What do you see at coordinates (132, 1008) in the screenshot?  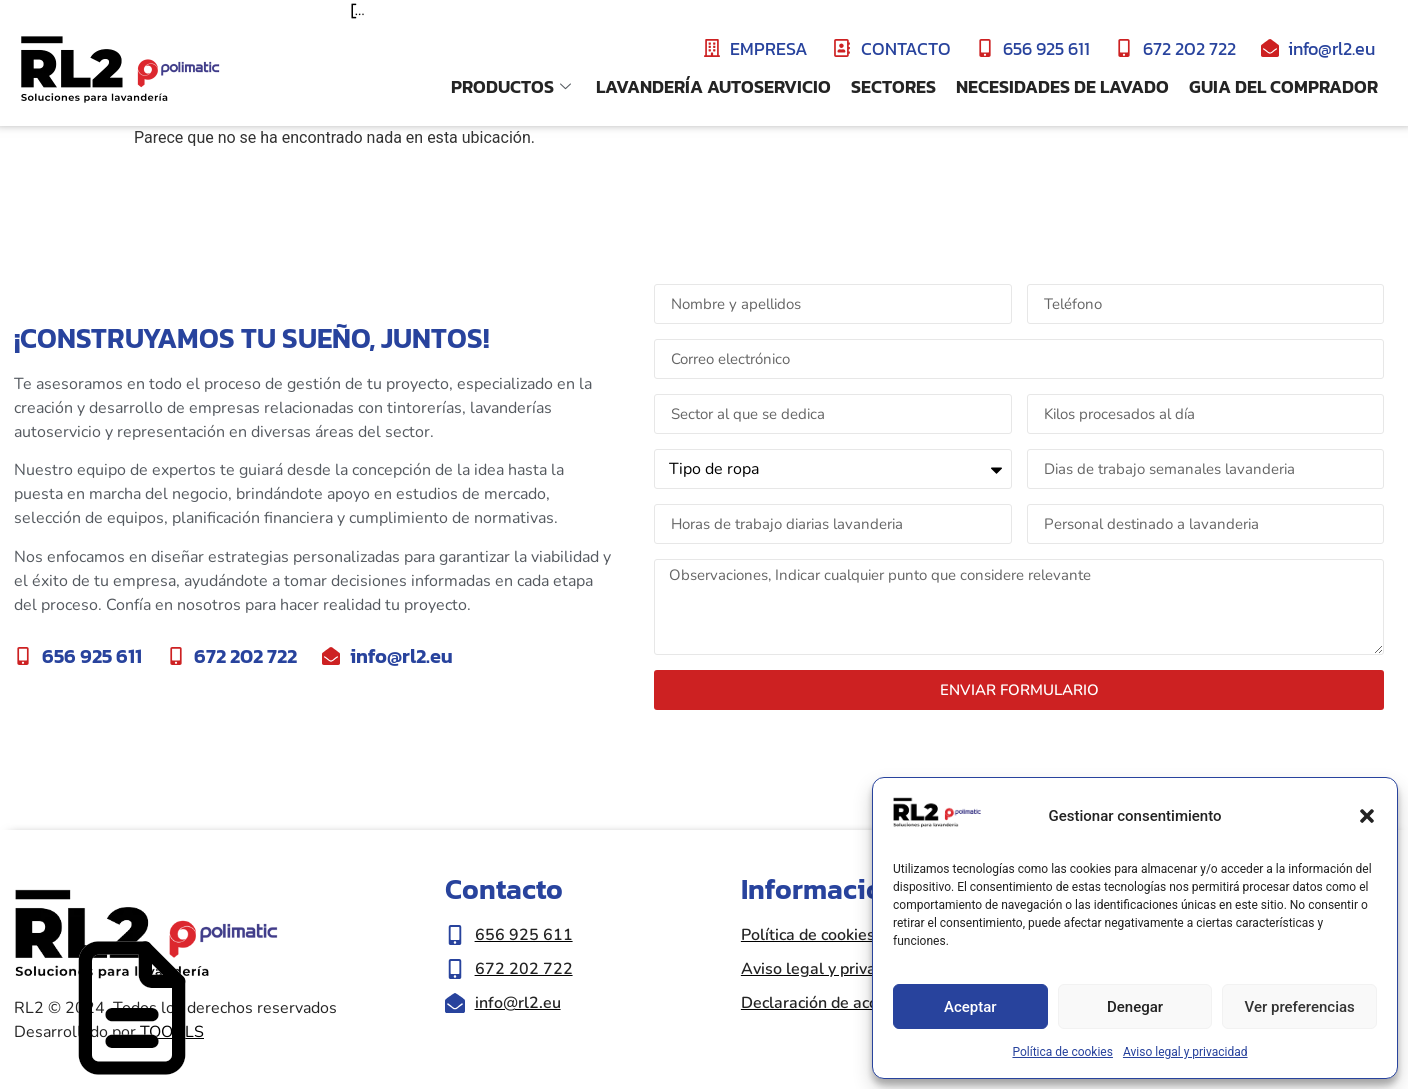 I see `view file details or description` at bounding box center [132, 1008].